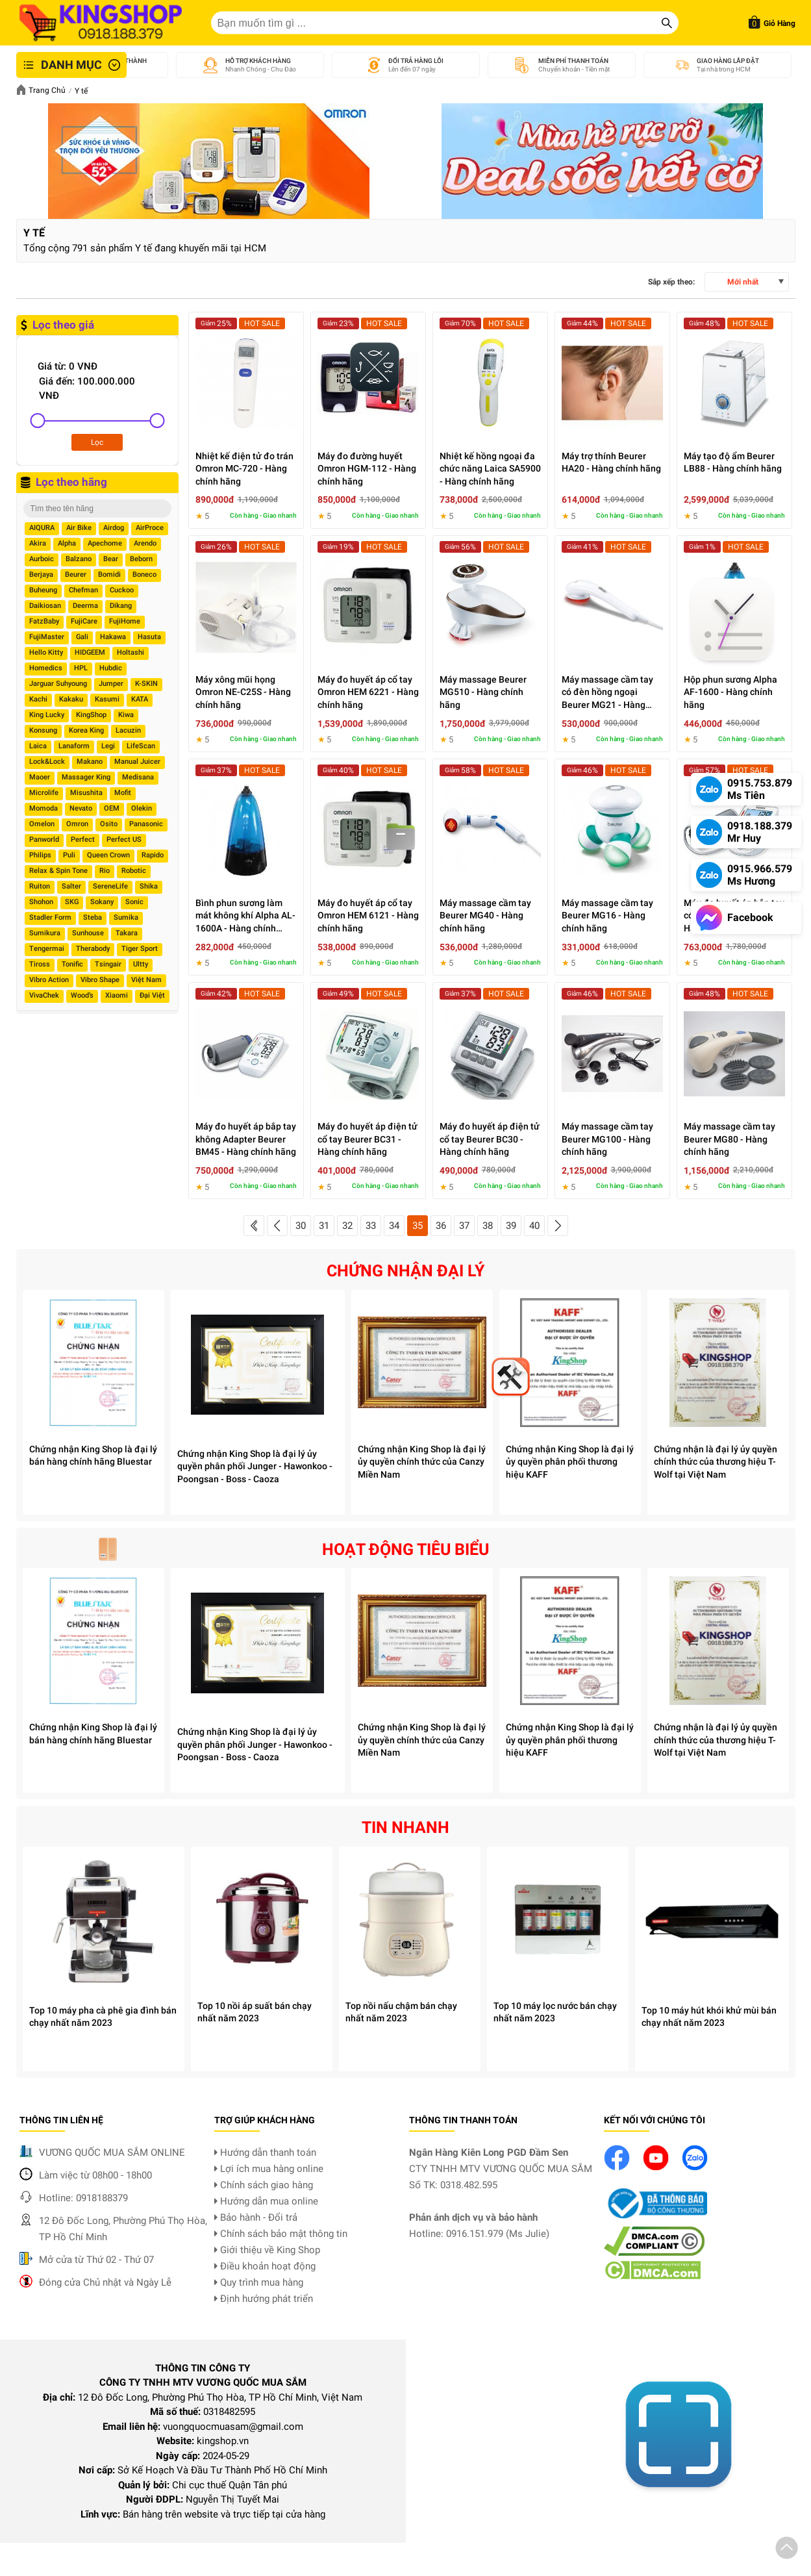  What do you see at coordinates (510, 1376) in the screenshot?
I see `open pdf mix tool app` at bounding box center [510, 1376].